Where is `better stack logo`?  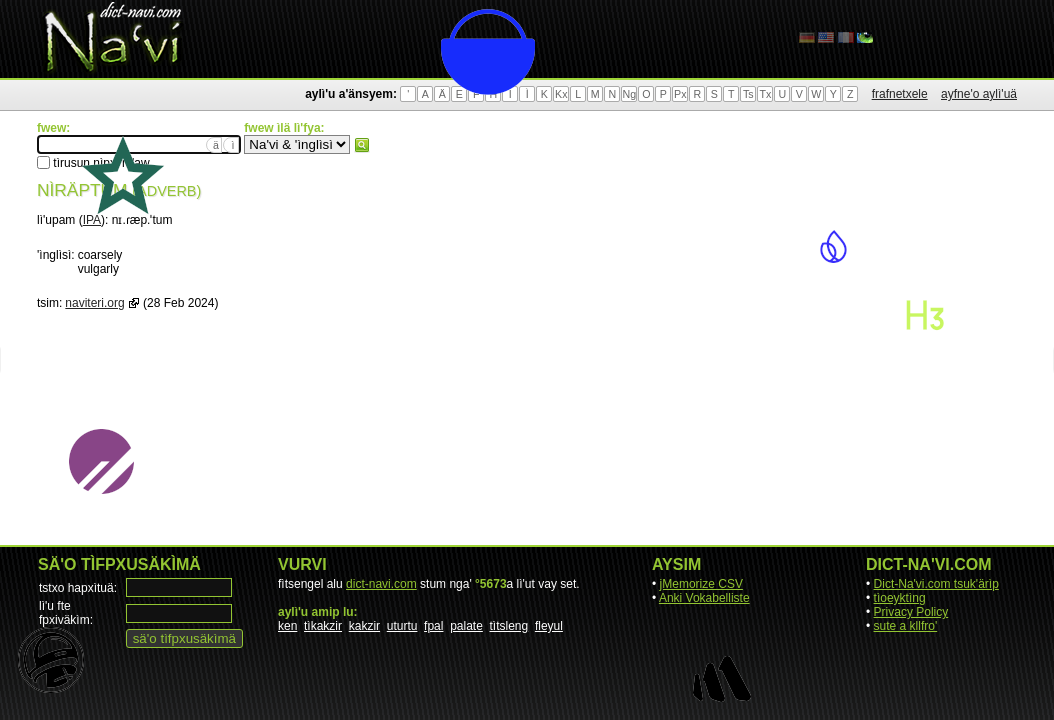
better stack logo is located at coordinates (722, 679).